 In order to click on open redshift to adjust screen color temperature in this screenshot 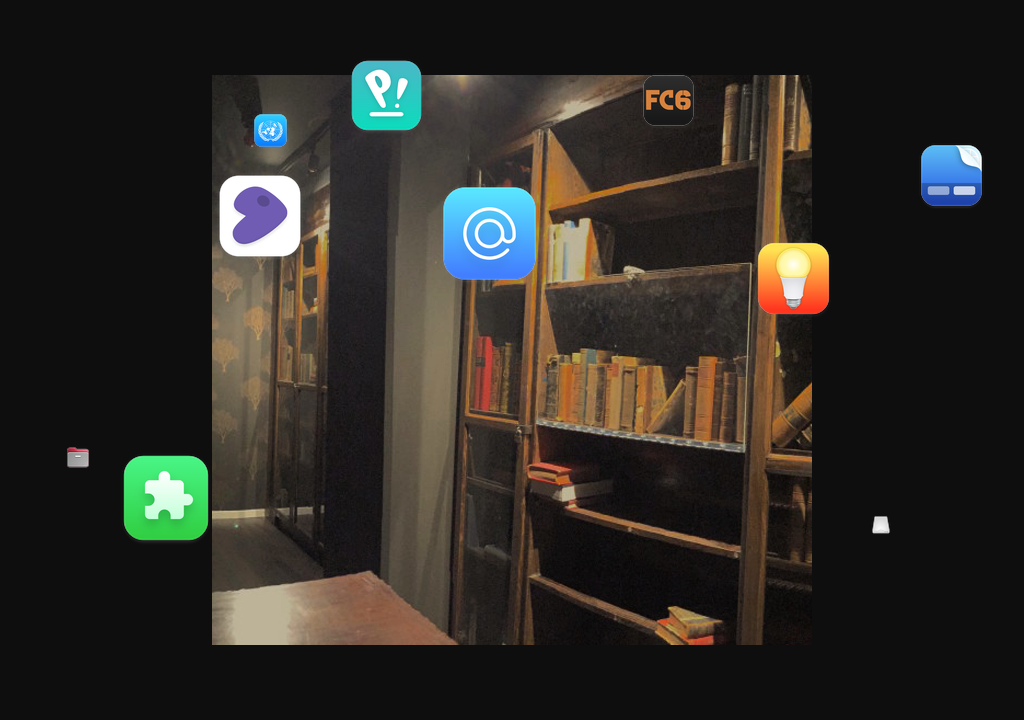, I will do `click(793, 278)`.